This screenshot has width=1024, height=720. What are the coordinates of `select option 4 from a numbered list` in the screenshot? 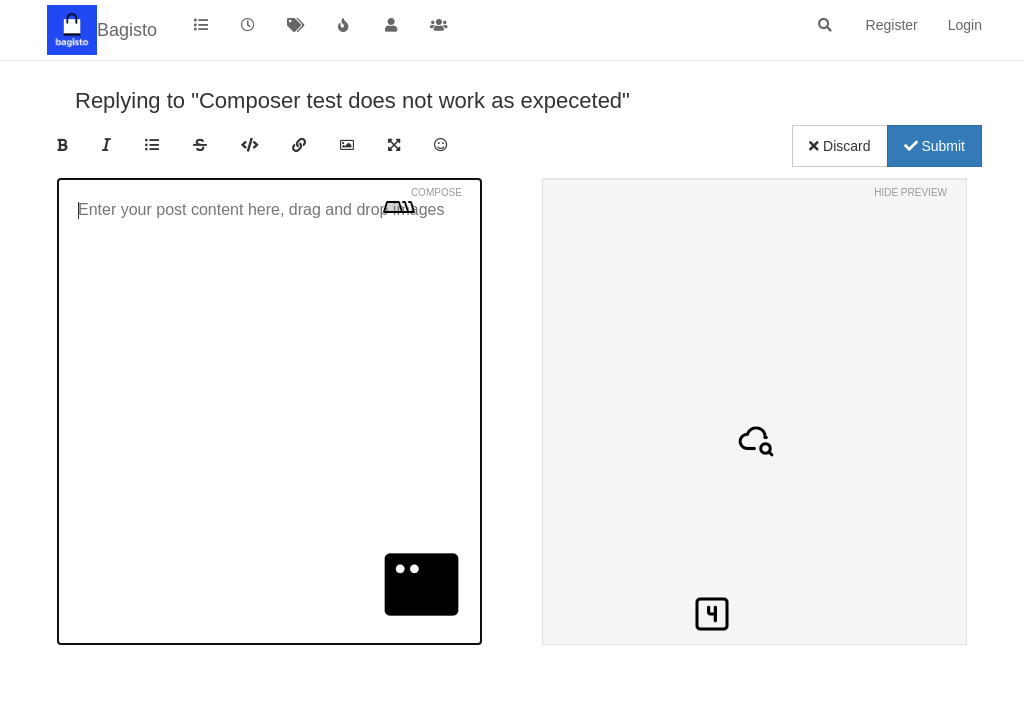 It's located at (712, 614).